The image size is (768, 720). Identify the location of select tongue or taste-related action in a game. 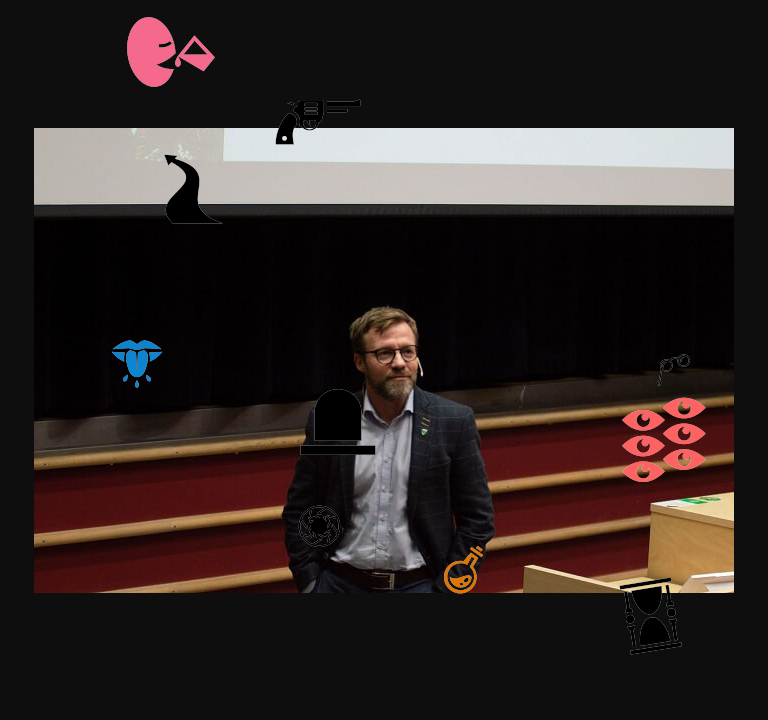
(137, 364).